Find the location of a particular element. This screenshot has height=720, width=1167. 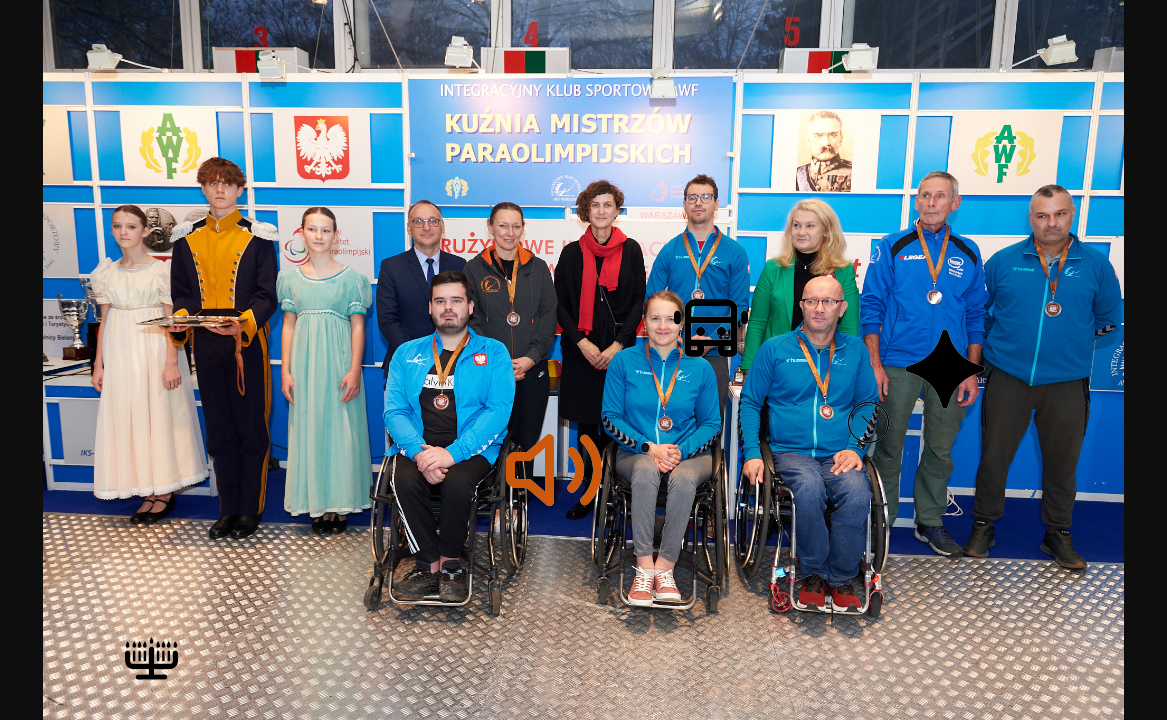

indicates a prohibited or restricted action is located at coordinates (868, 422).